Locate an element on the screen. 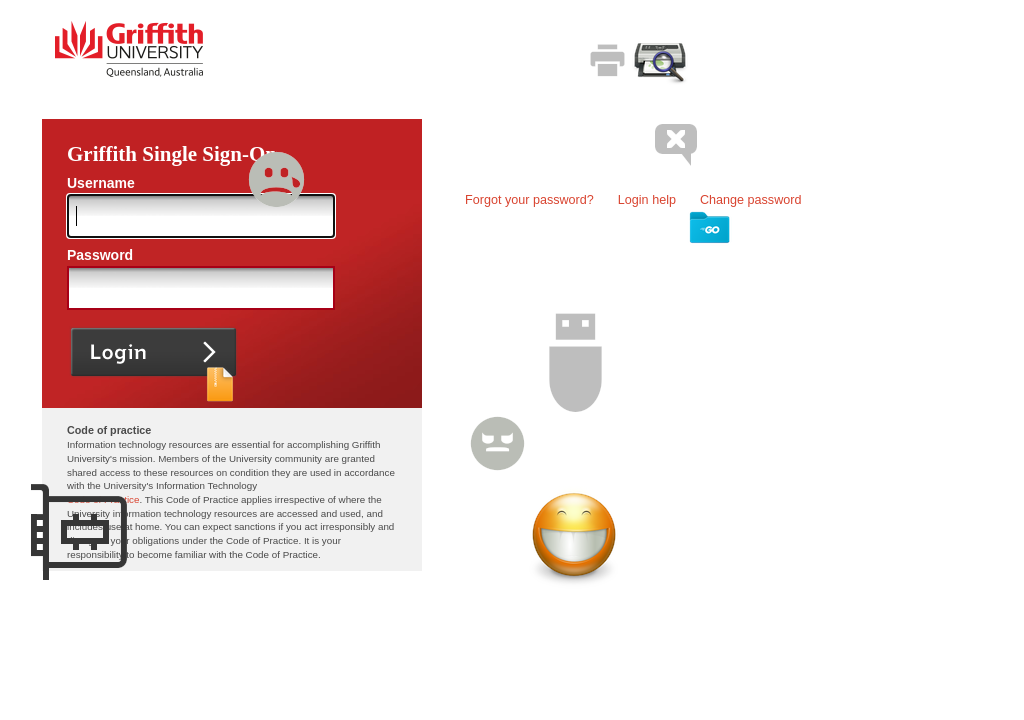 The width and height of the screenshot is (1024, 720). react with anger to a message or post is located at coordinates (497, 443).